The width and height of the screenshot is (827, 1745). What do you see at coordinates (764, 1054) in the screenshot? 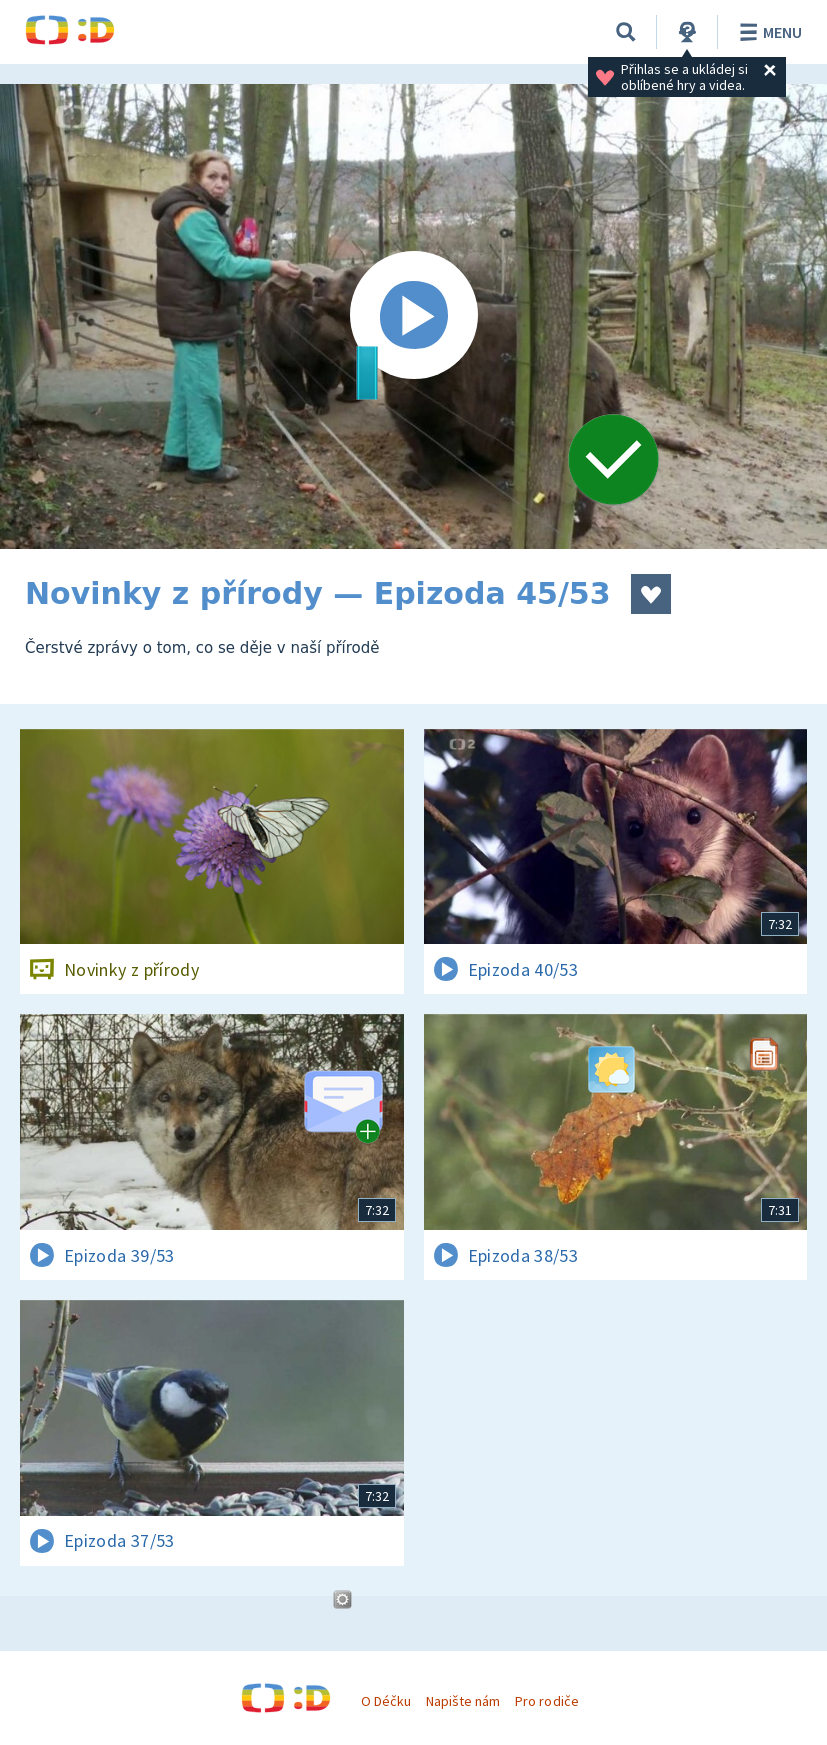
I see `open a presentation file` at bounding box center [764, 1054].